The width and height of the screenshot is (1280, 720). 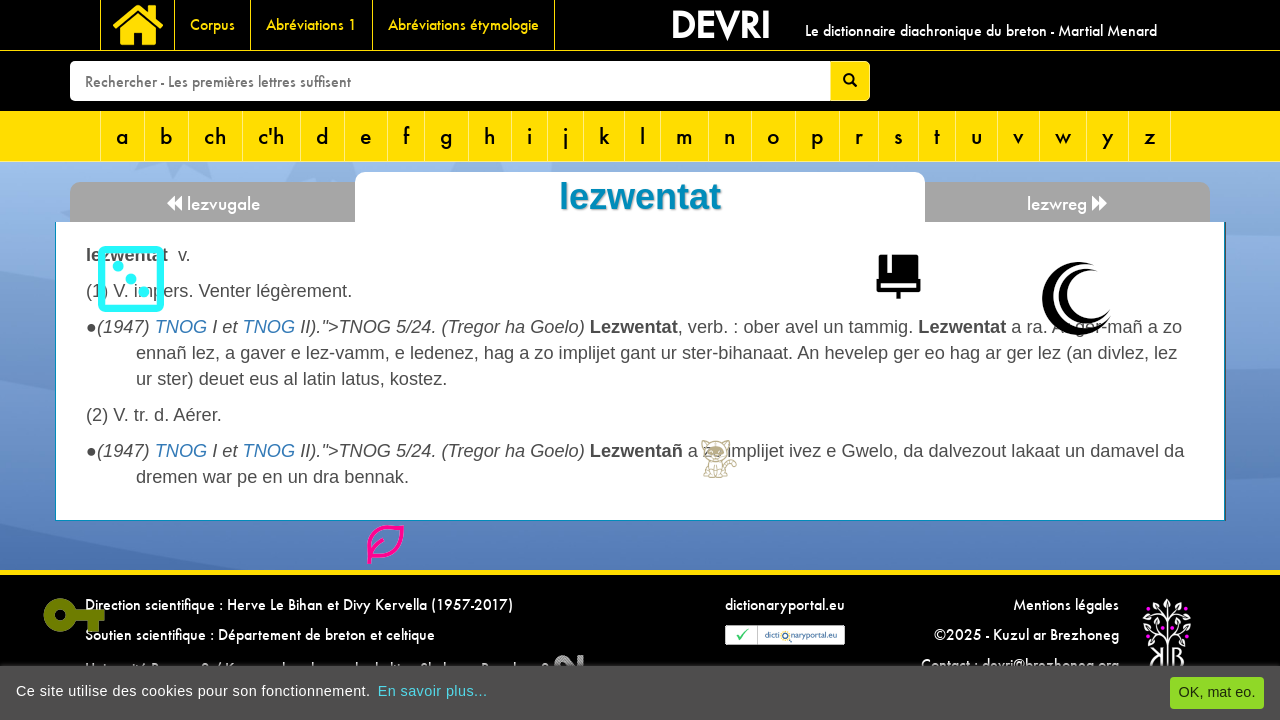 I want to click on access brush or painting tools, so click(x=898, y=274).